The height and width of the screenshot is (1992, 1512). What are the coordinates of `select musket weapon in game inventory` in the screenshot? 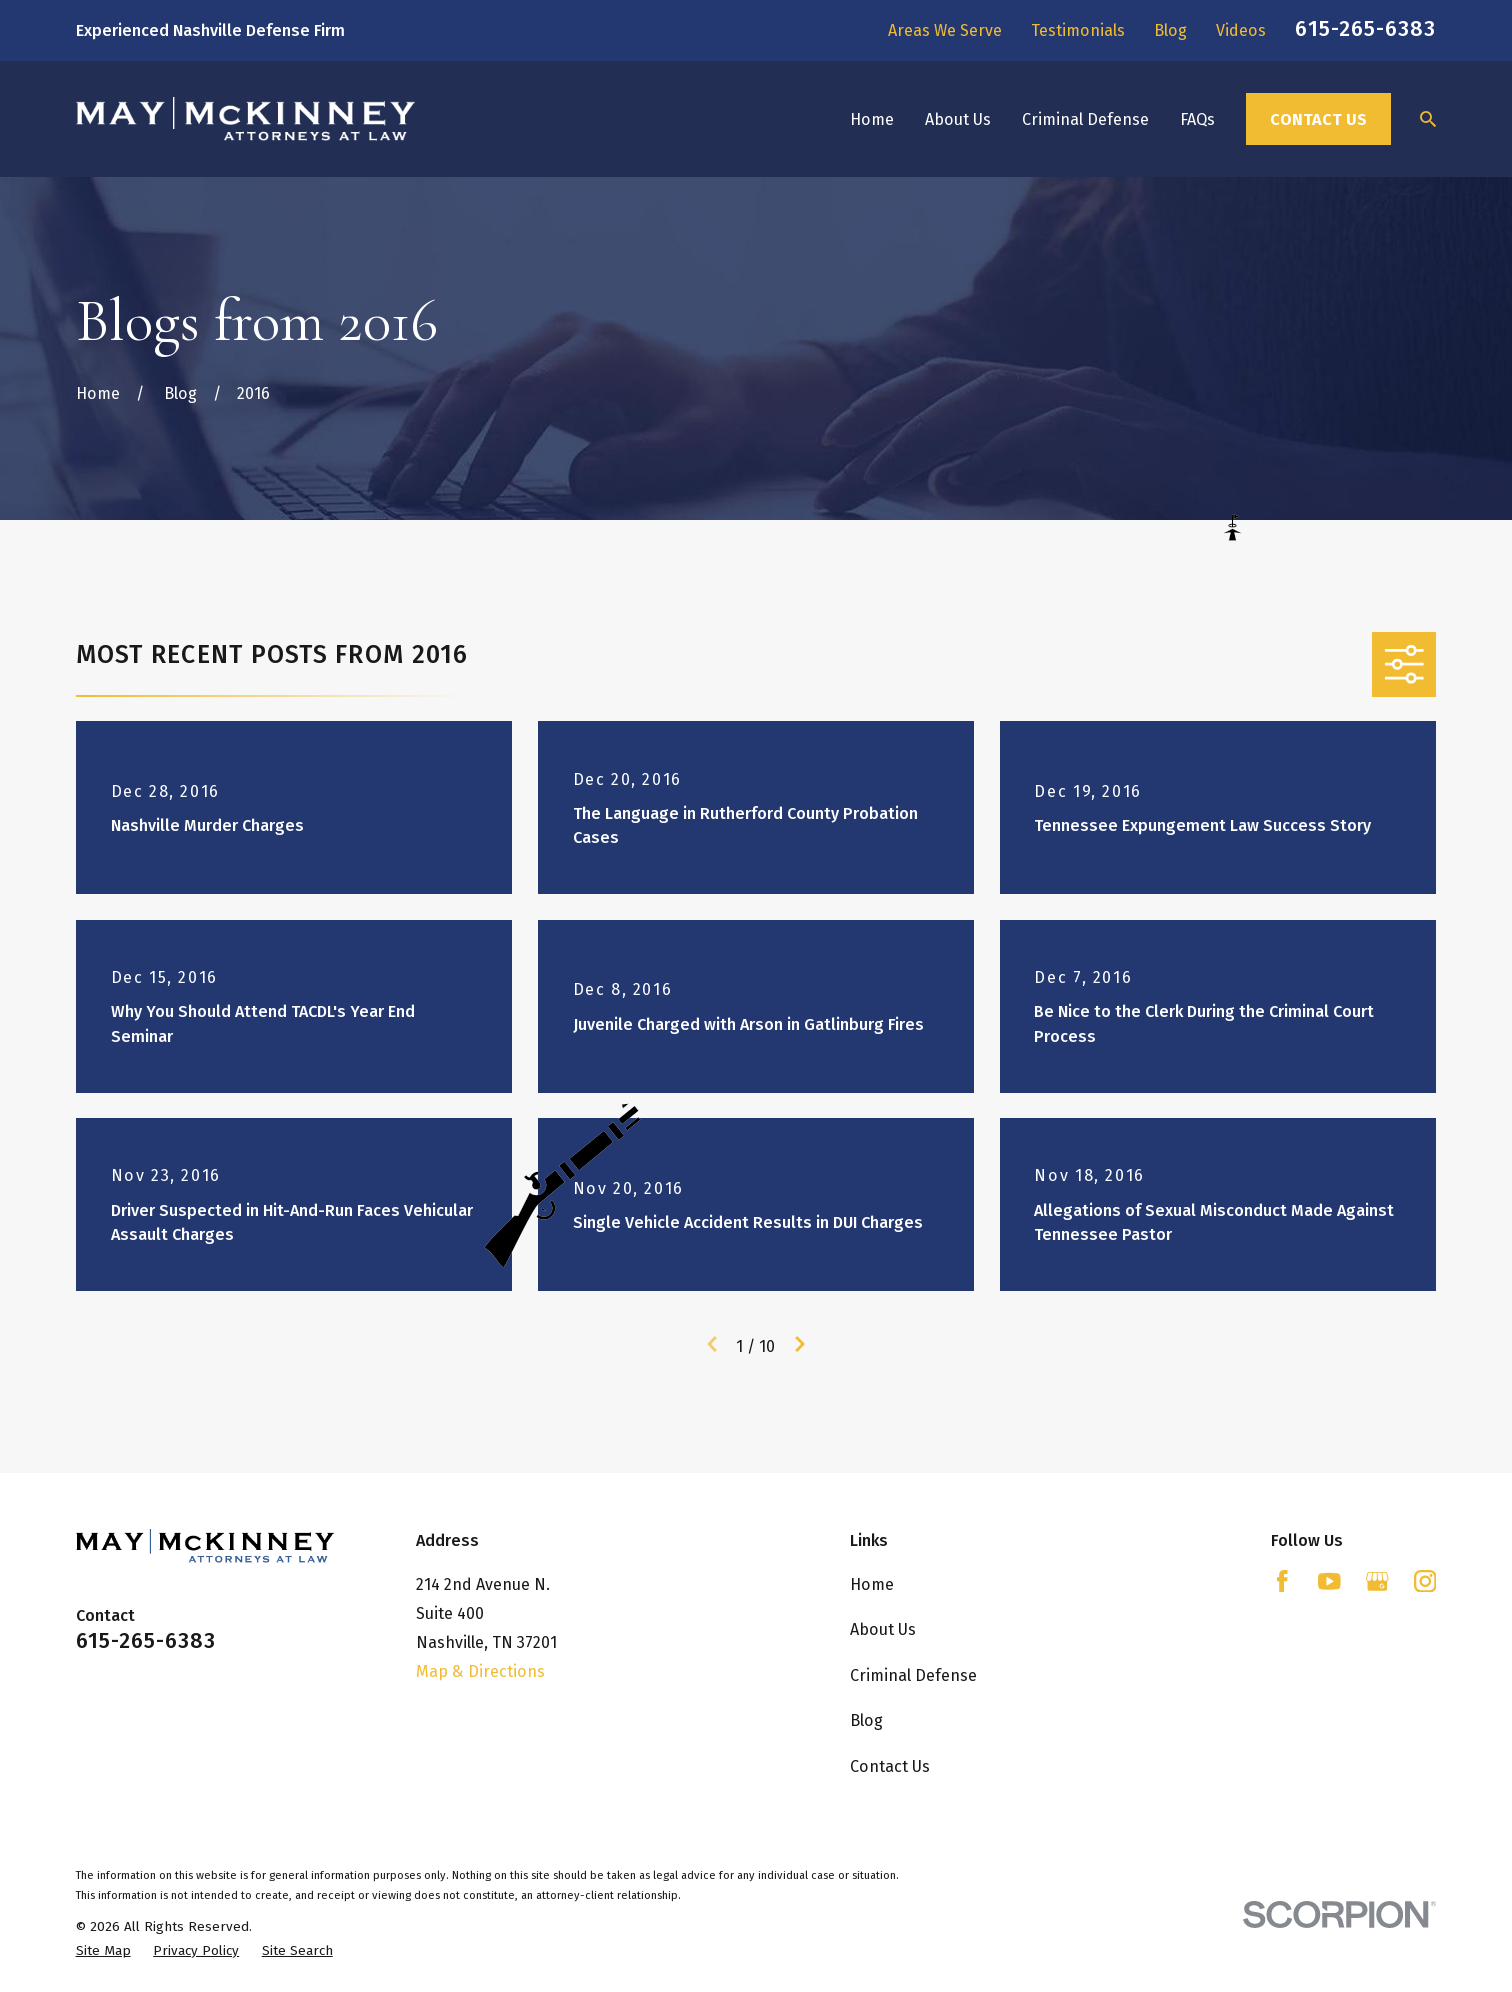 It's located at (562, 1185).